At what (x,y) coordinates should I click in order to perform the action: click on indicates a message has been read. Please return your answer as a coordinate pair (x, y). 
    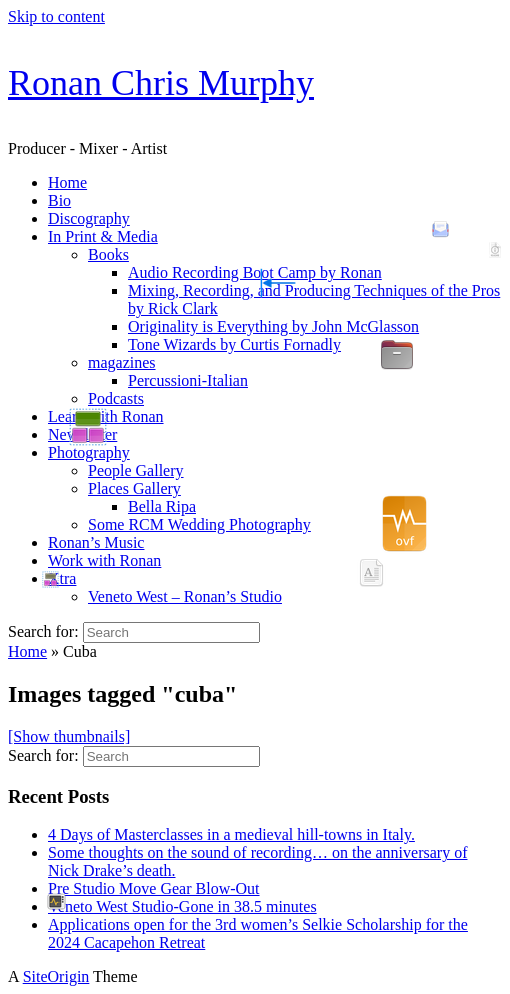
    Looking at the image, I should click on (440, 229).